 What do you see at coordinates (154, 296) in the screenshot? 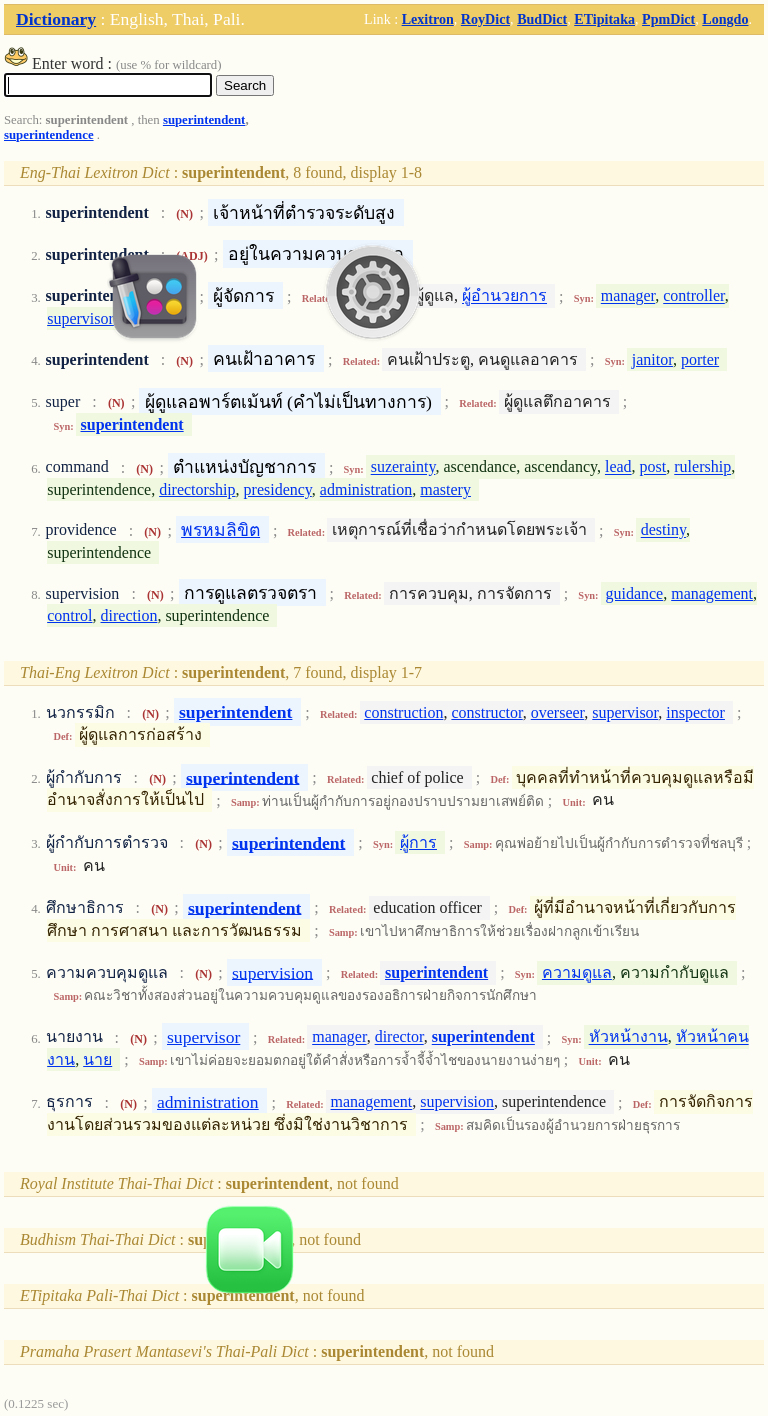
I see `open the eyedropper color picker app` at bounding box center [154, 296].